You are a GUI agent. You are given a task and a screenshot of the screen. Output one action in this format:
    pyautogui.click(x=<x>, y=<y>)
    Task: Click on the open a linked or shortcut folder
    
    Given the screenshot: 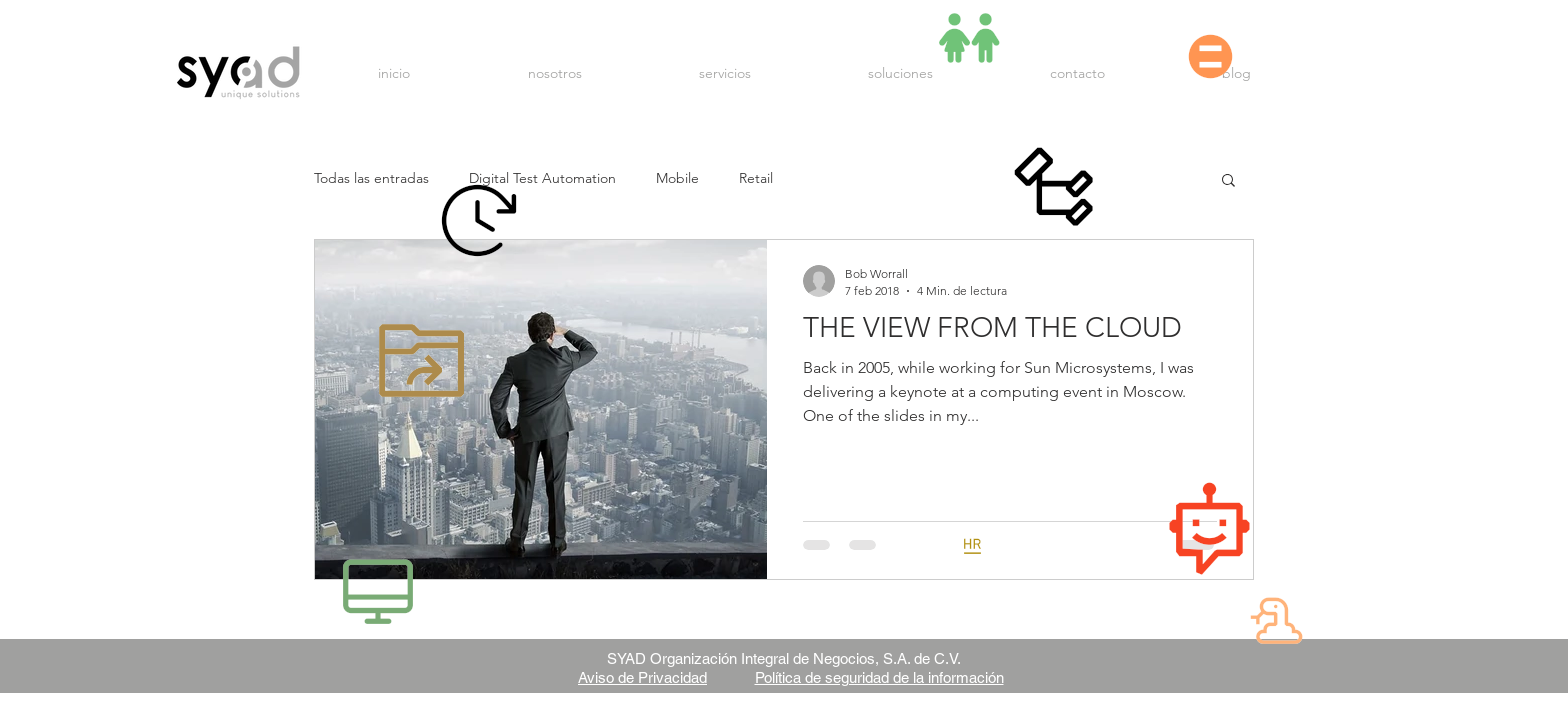 What is the action you would take?
    pyautogui.click(x=421, y=360)
    